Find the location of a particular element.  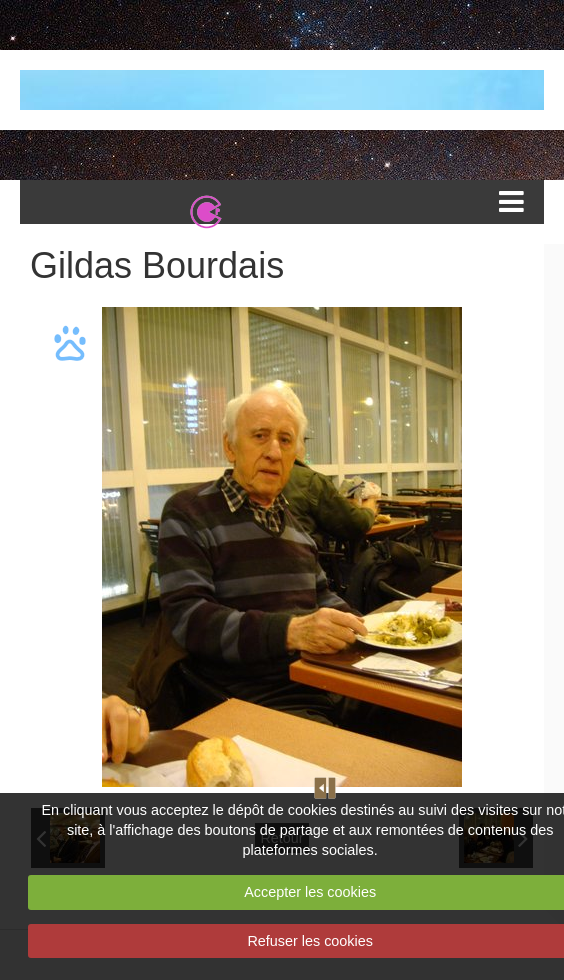

collapse the sidebar panel is located at coordinates (325, 788).